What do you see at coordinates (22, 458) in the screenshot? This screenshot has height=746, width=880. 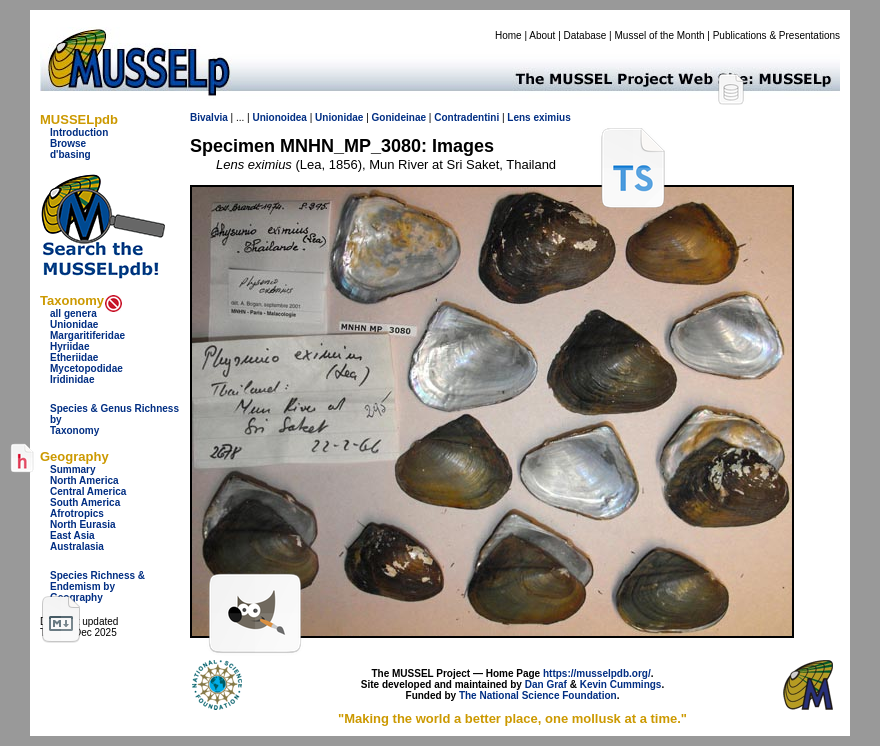 I see `c/c++ header file` at bounding box center [22, 458].